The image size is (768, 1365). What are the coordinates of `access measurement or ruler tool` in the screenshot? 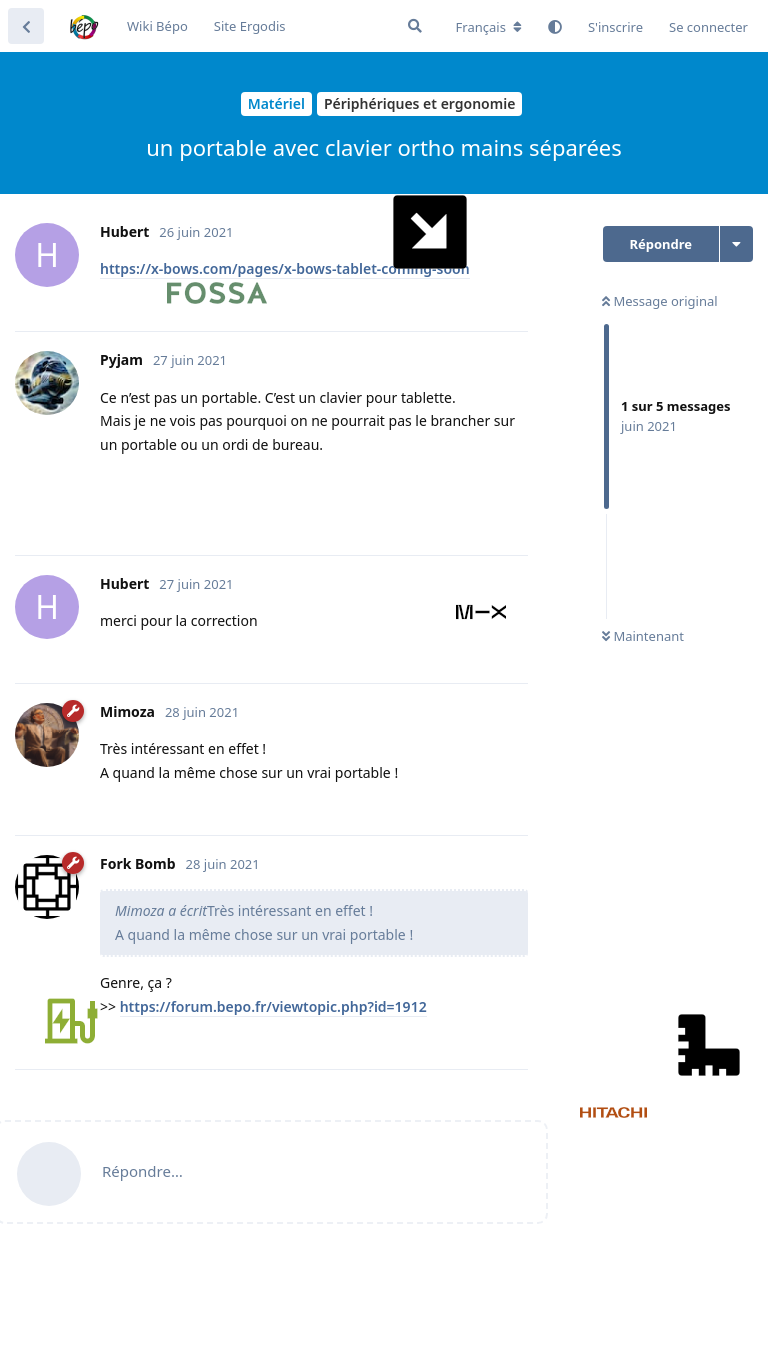 It's located at (709, 1045).